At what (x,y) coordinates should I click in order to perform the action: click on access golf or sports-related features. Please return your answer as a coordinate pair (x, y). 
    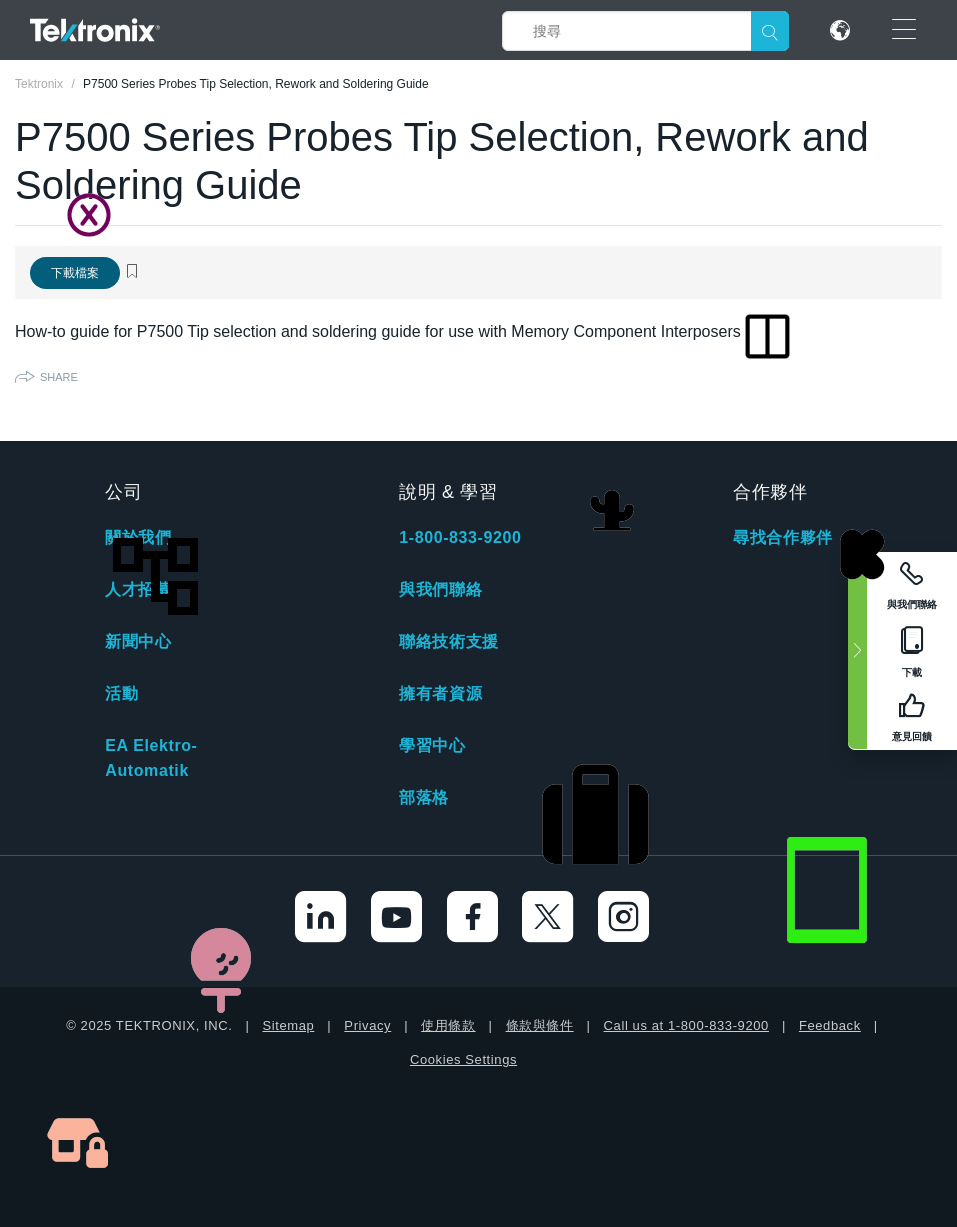
    Looking at the image, I should click on (221, 968).